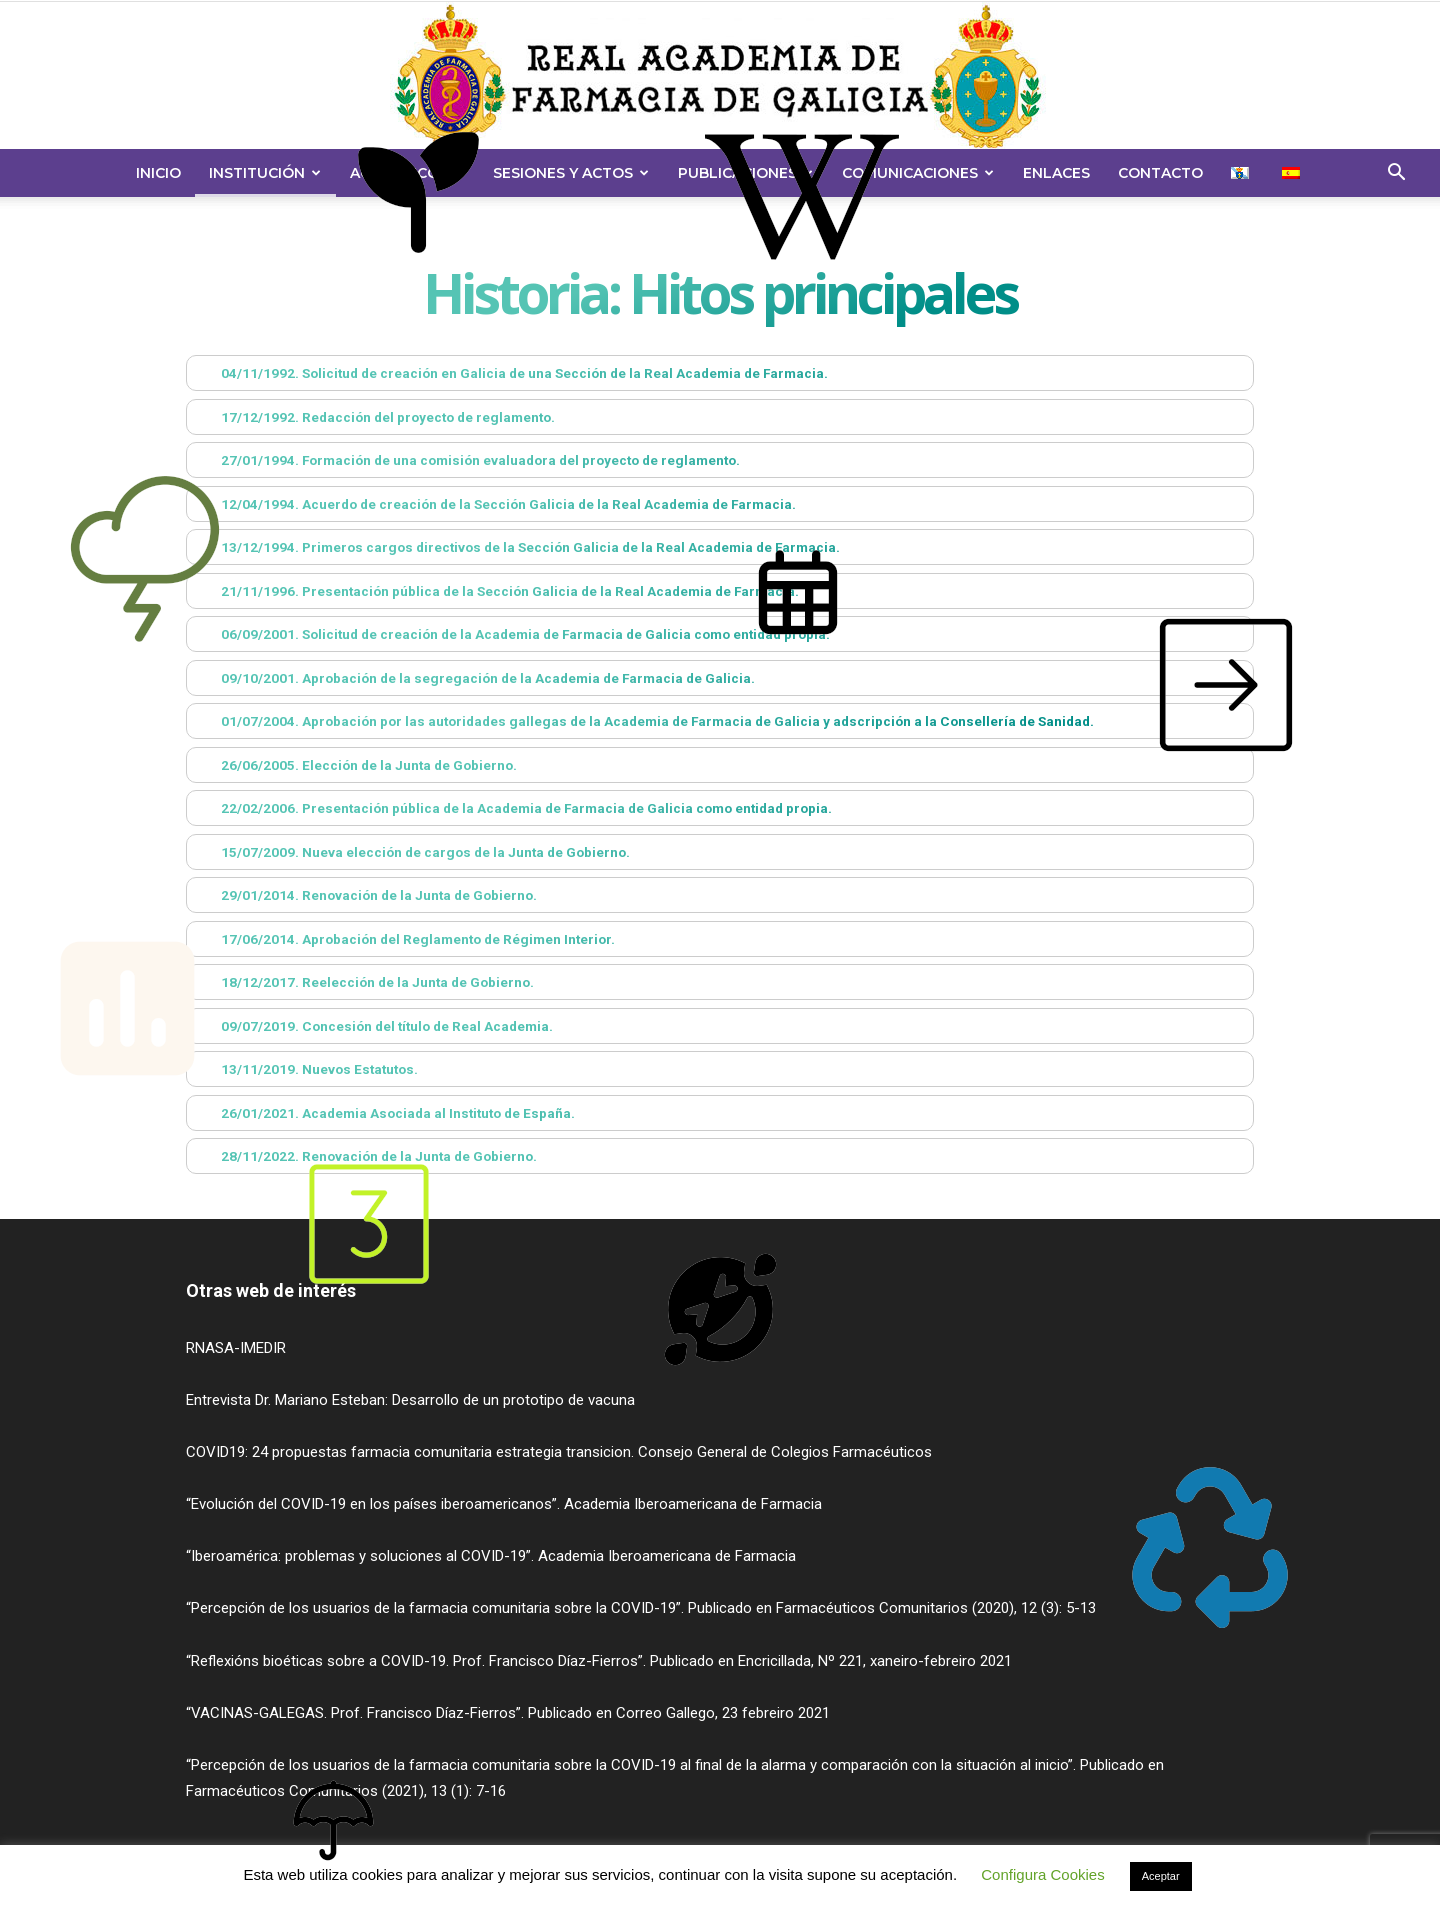 The image size is (1440, 1908). Describe the element at coordinates (333, 1820) in the screenshot. I see `view weather protection or rain forecast` at that location.